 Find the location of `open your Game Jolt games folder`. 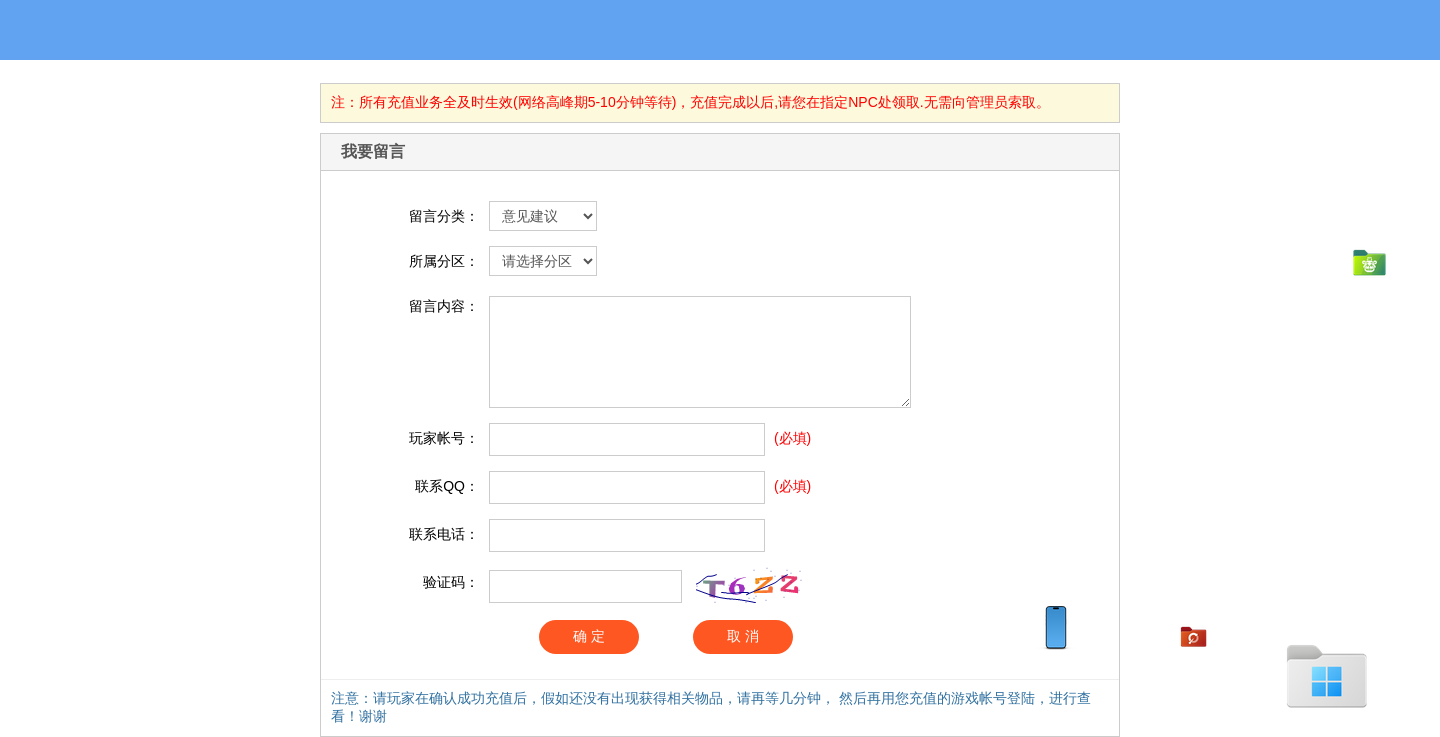

open your Game Jolt games folder is located at coordinates (1369, 263).